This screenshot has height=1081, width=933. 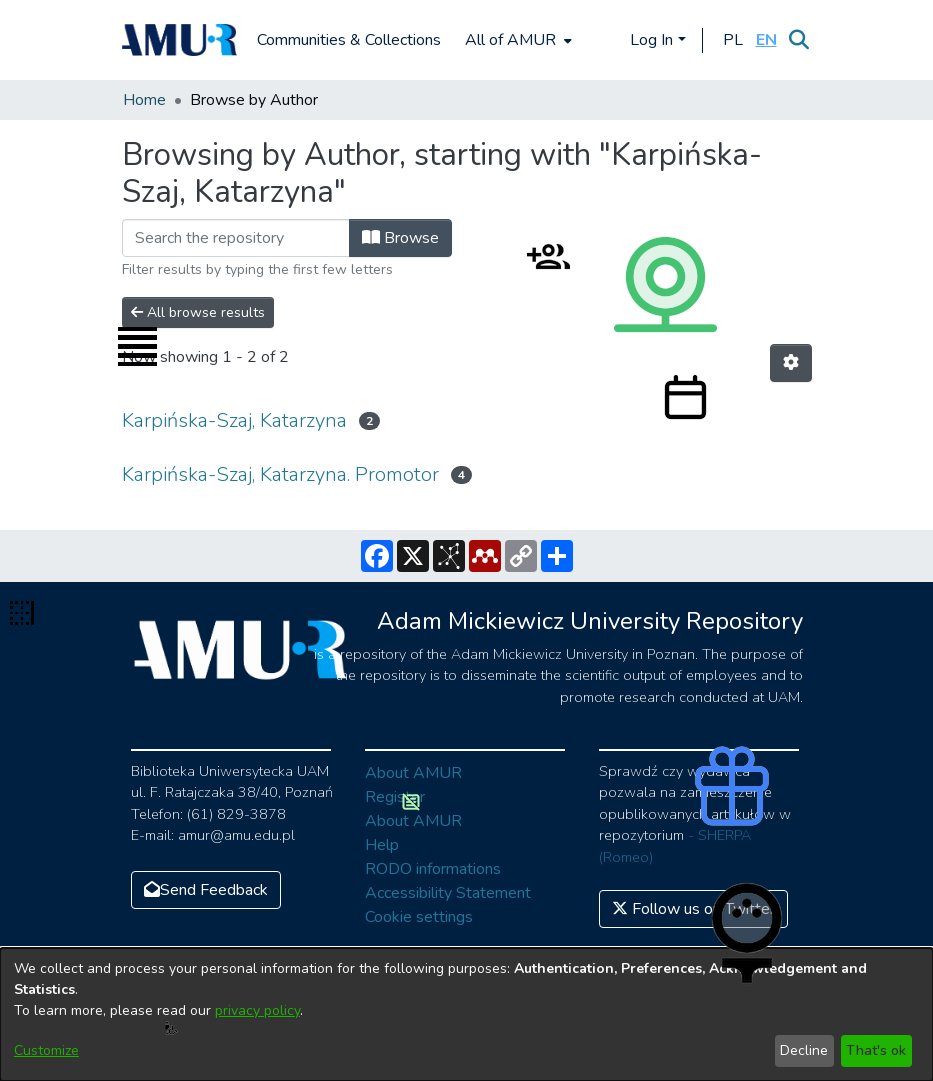 What do you see at coordinates (685, 398) in the screenshot?
I see `view calendar or schedule` at bounding box center [685, 398].